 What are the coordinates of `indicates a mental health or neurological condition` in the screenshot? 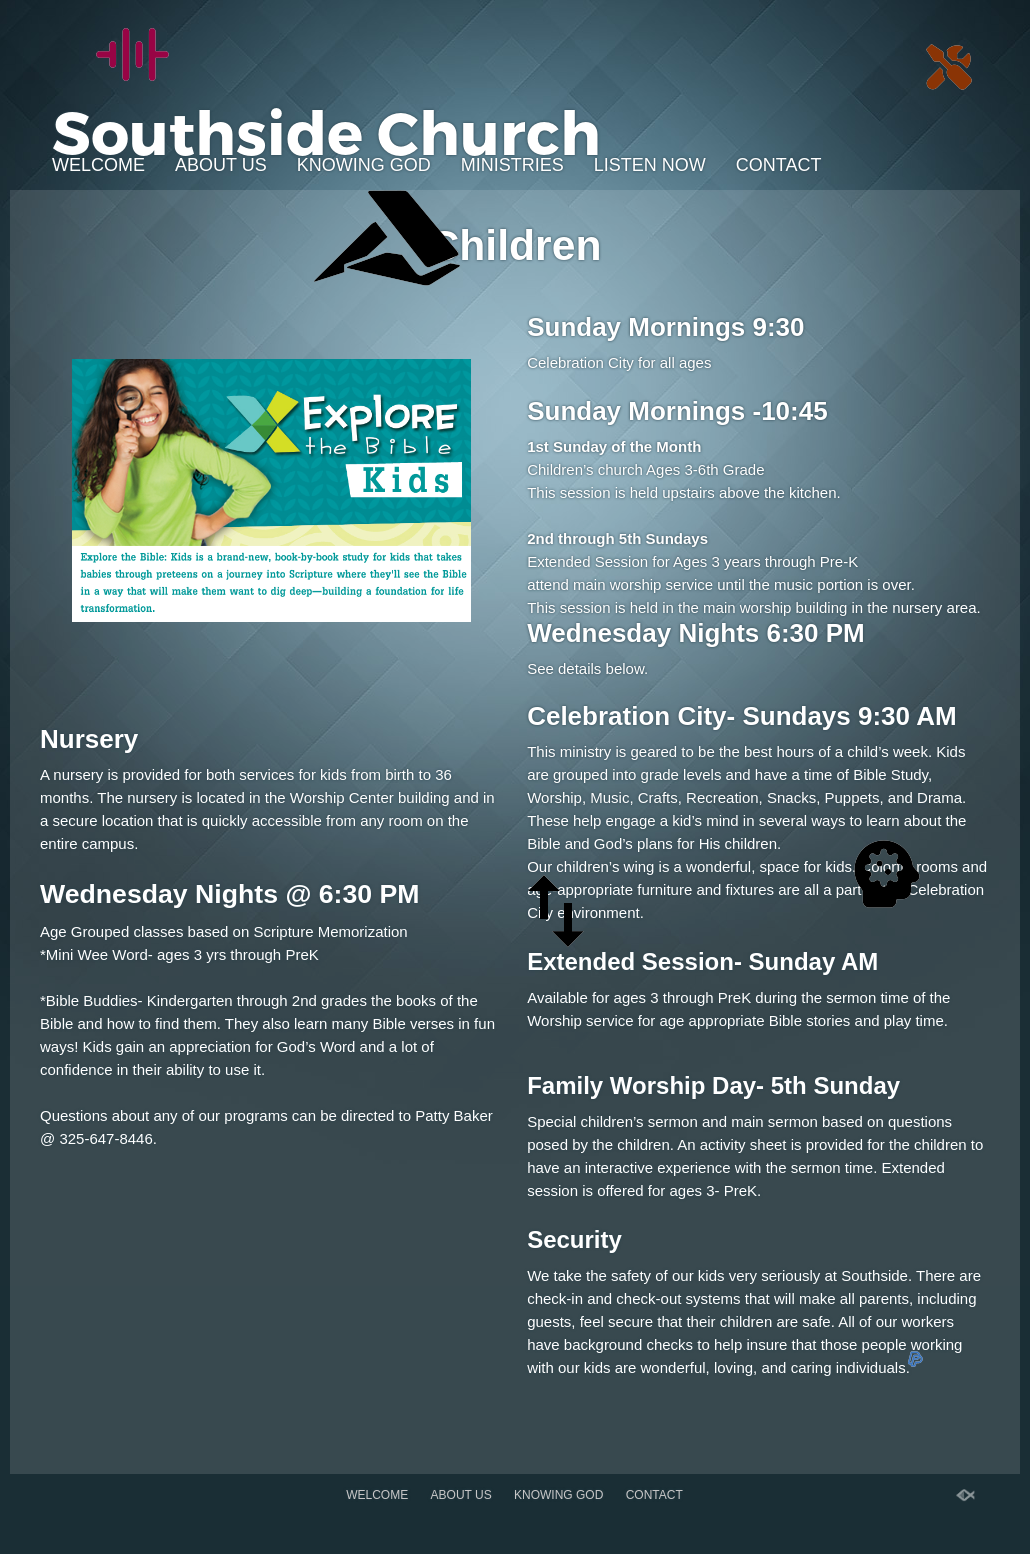 It's located at (888, 874).